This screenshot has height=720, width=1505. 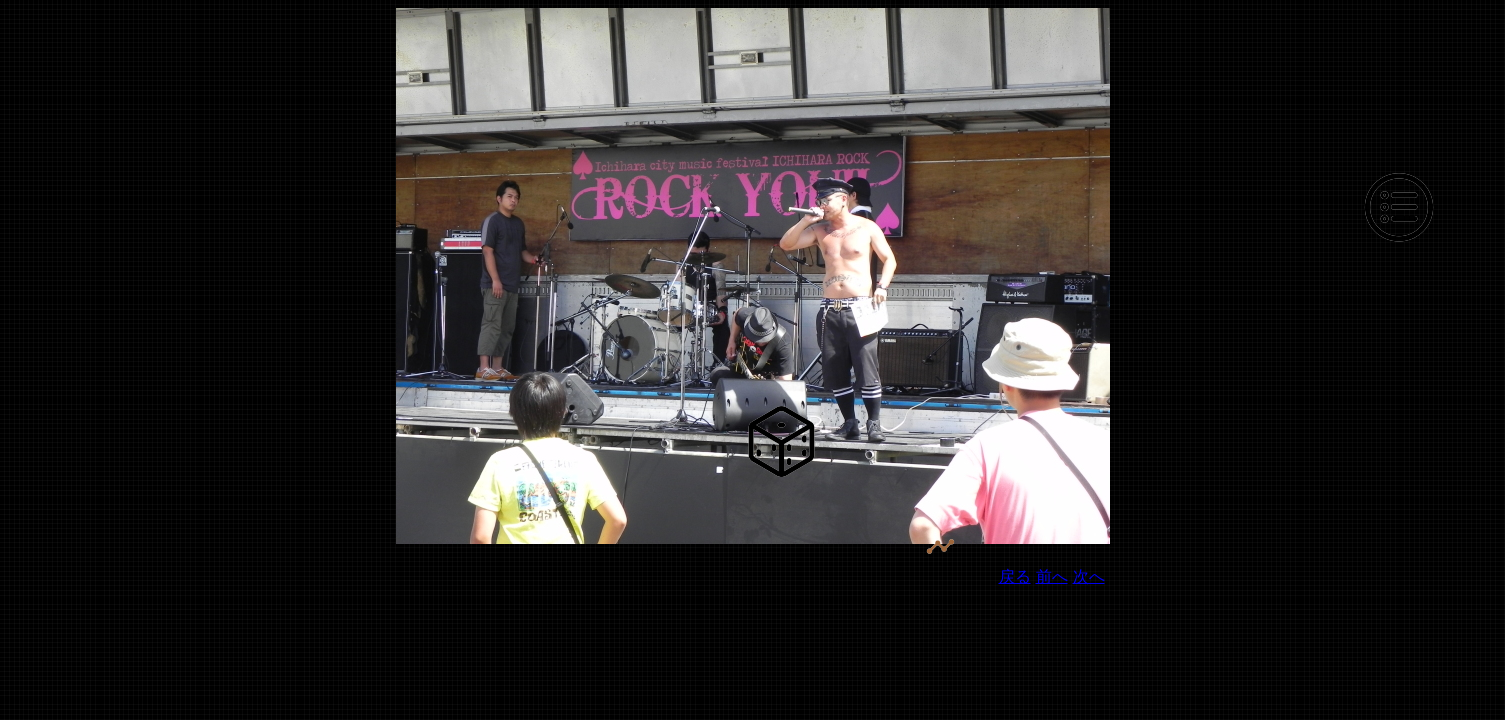 What do you see at coordinates (1399, 207) in the screenshot?
I see `view list or menu options` at bounding box center [1399, 207].